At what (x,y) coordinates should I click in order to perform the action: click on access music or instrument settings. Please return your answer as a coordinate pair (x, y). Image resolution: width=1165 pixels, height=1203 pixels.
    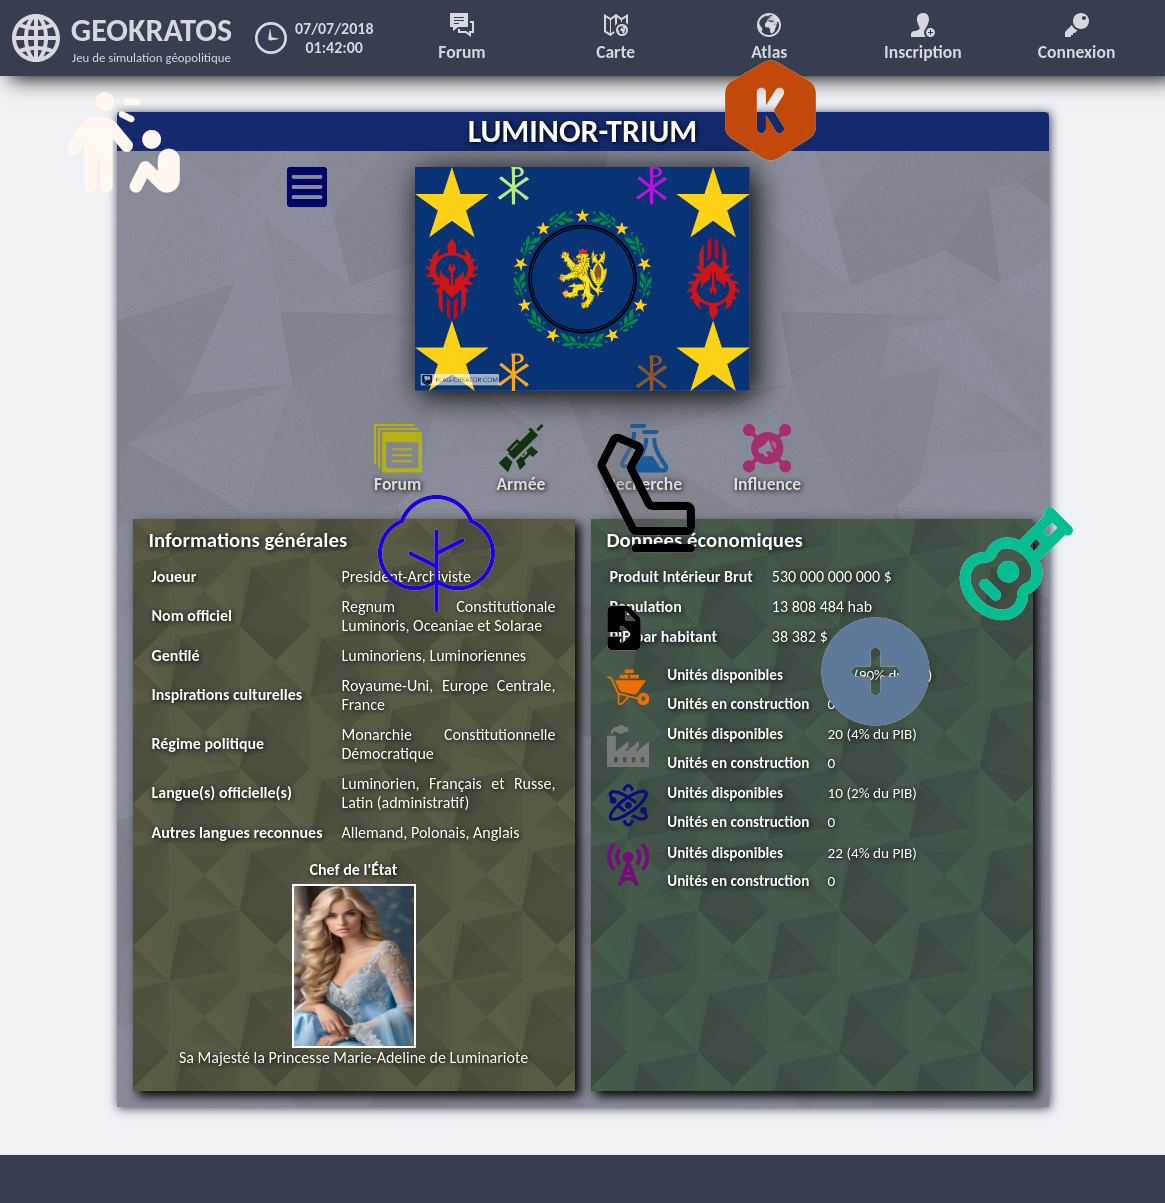
    Looking at the image, I should click on (1015, 564).